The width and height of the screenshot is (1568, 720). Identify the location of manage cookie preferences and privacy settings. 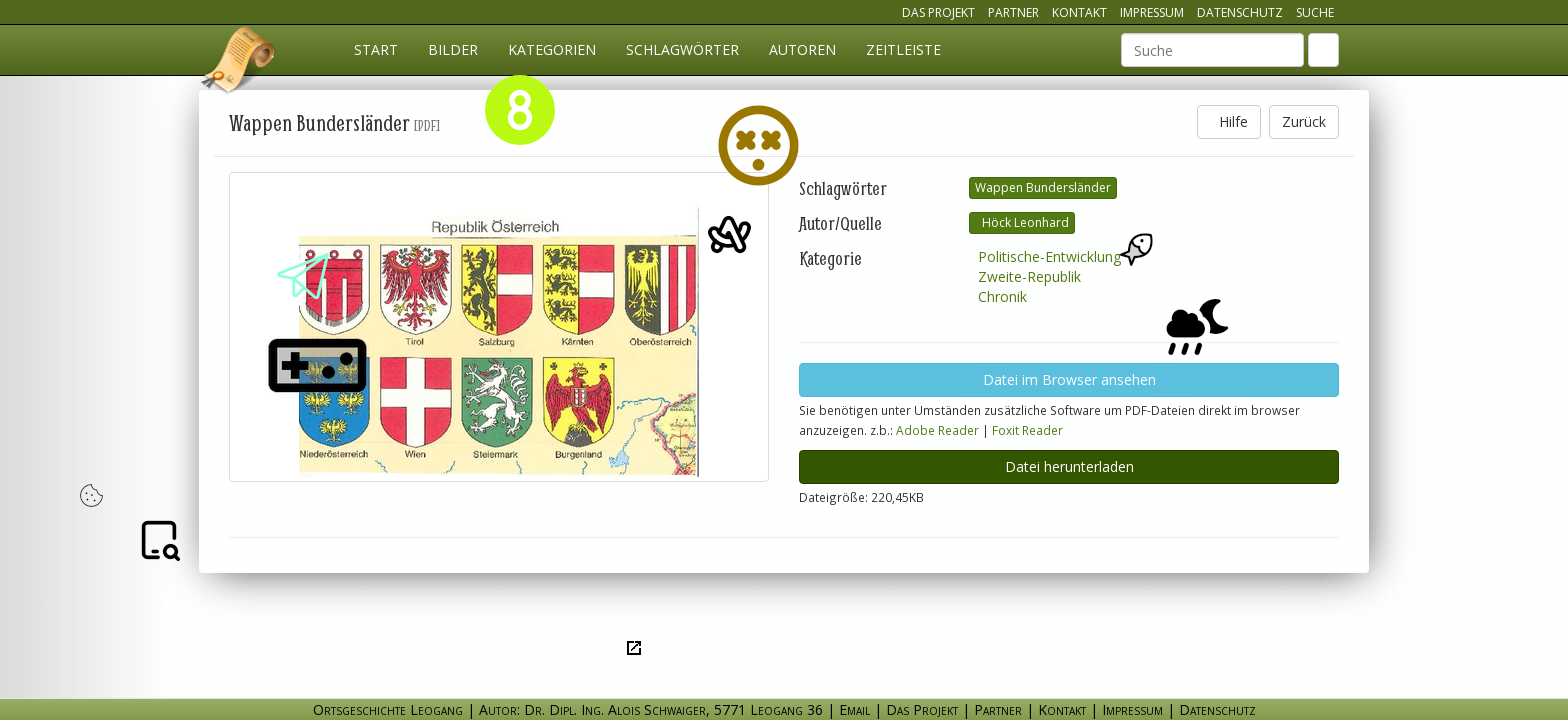
(91, 495).